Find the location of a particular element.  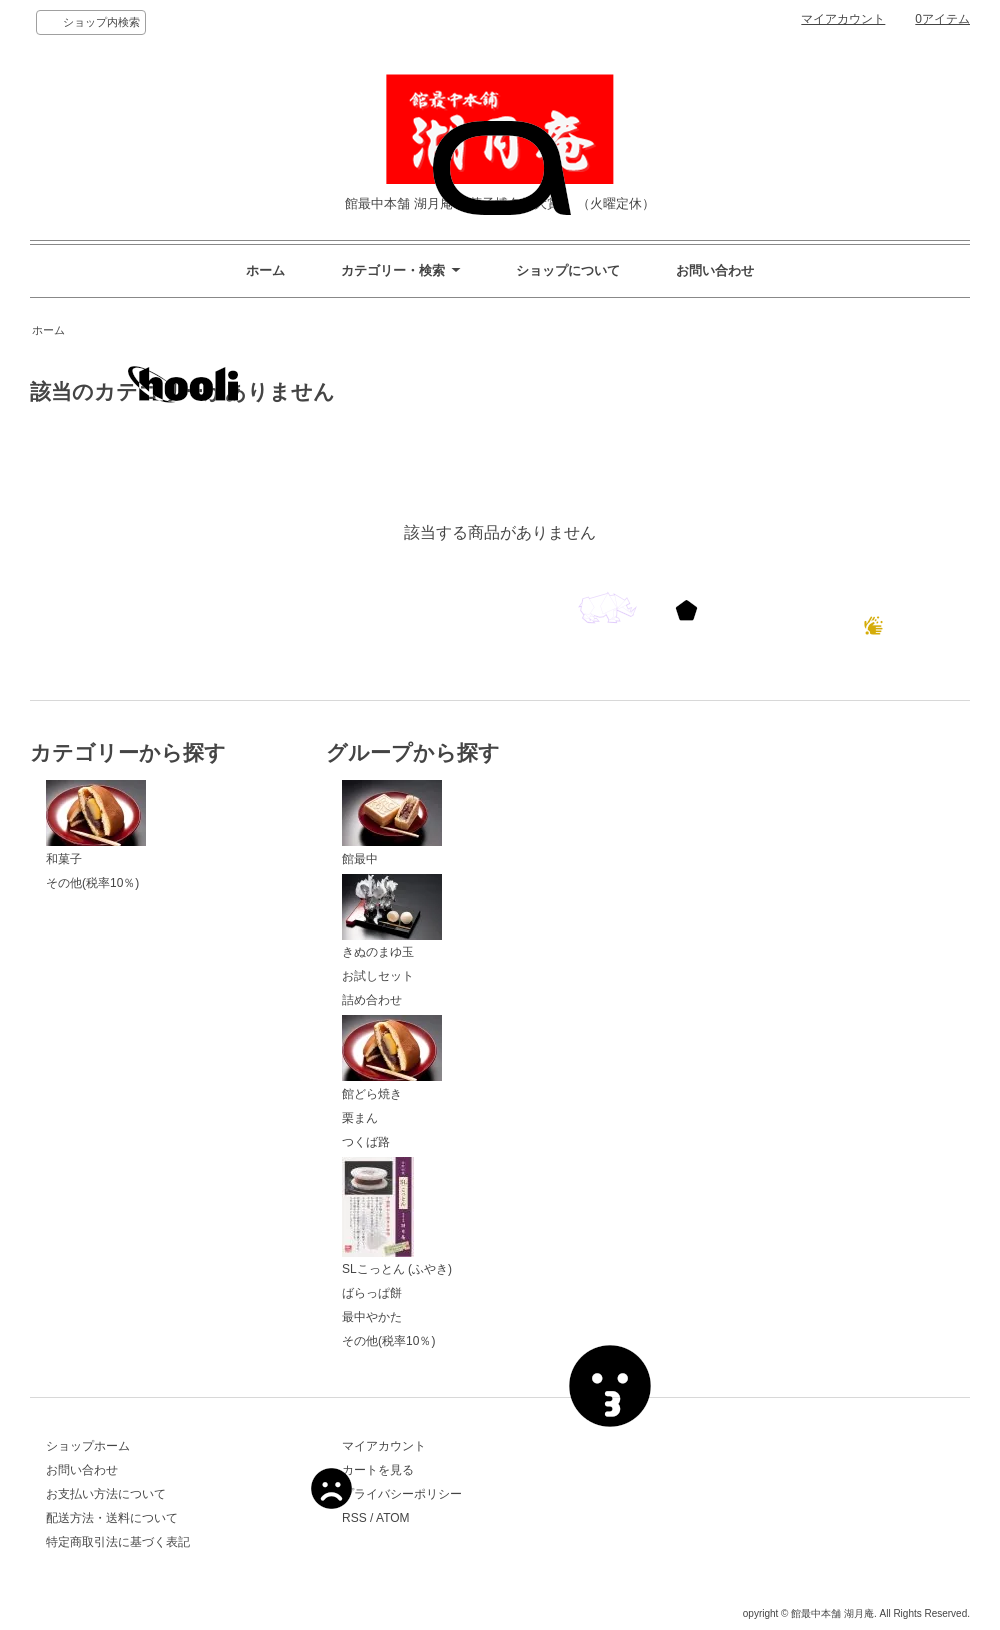

indicates a pentagon-shaped category or tag is located at coordinates (686, 610).